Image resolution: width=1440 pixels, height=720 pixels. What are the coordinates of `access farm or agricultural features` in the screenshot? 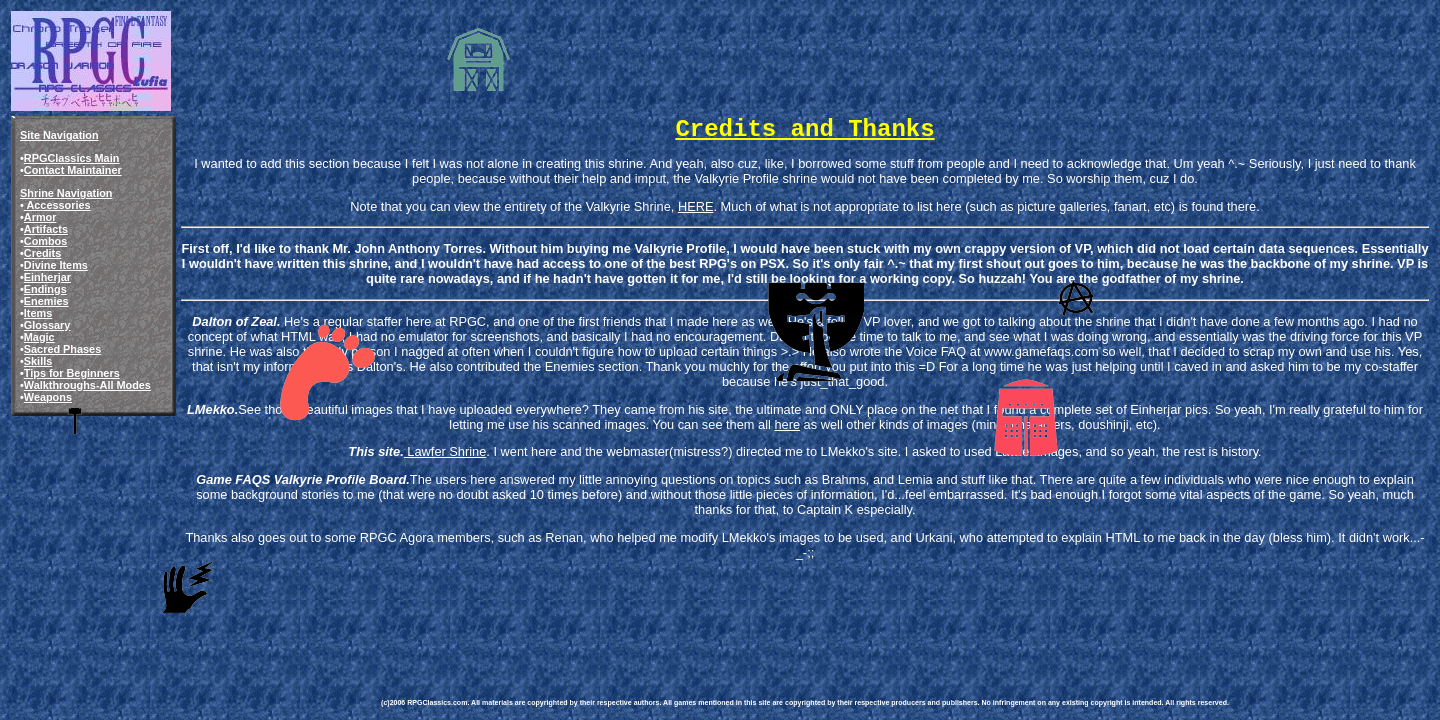 It's located at (478, 59).